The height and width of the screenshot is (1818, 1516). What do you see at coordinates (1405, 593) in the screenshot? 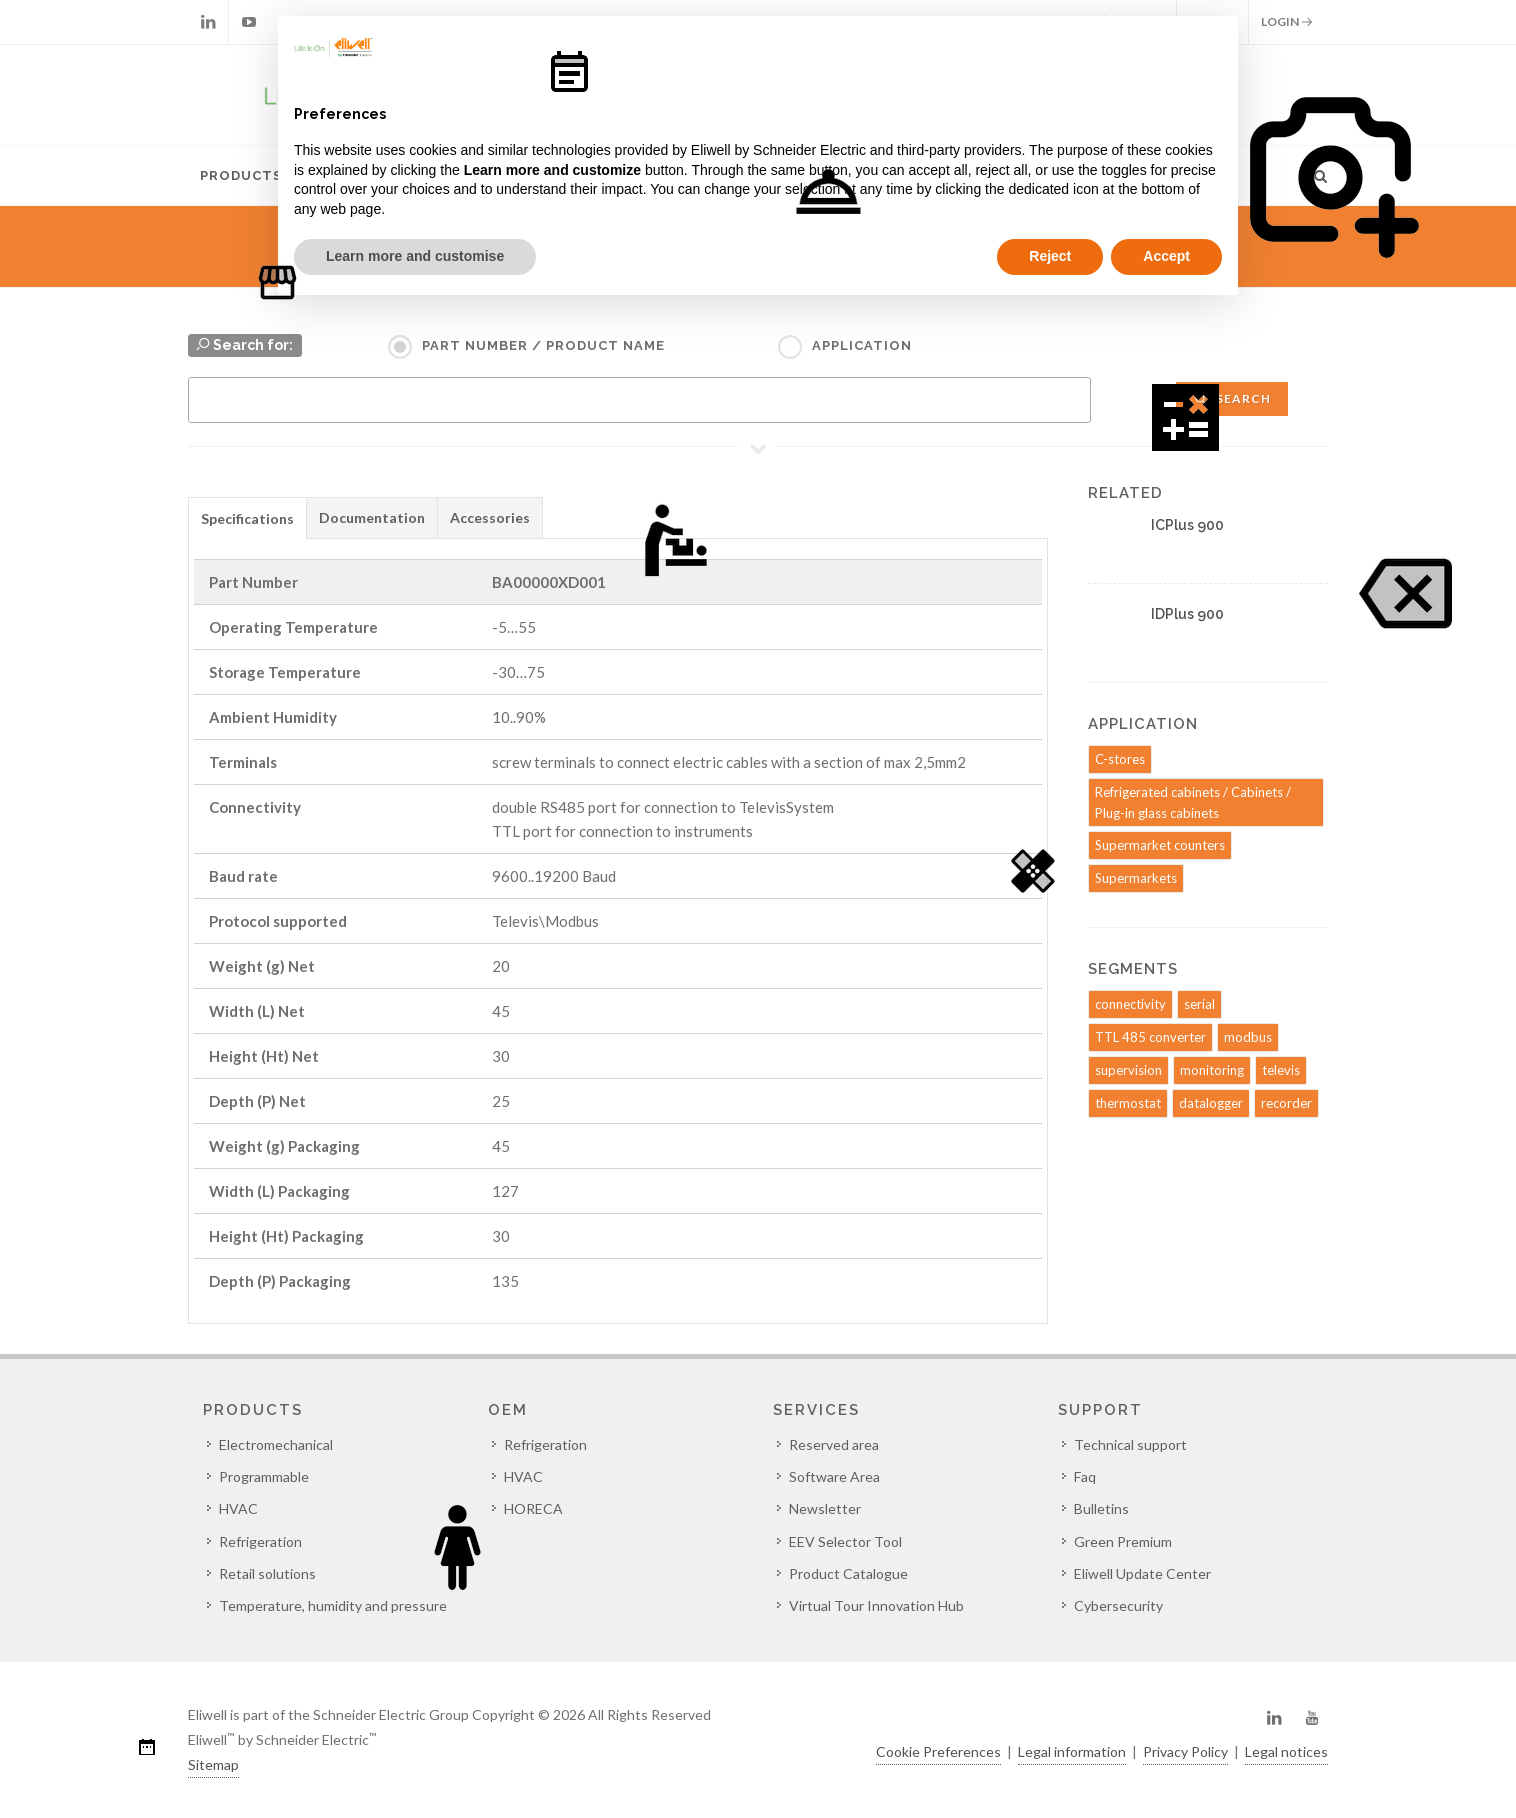
I see `delete the last character entered` at bounding box center [1405, 593].